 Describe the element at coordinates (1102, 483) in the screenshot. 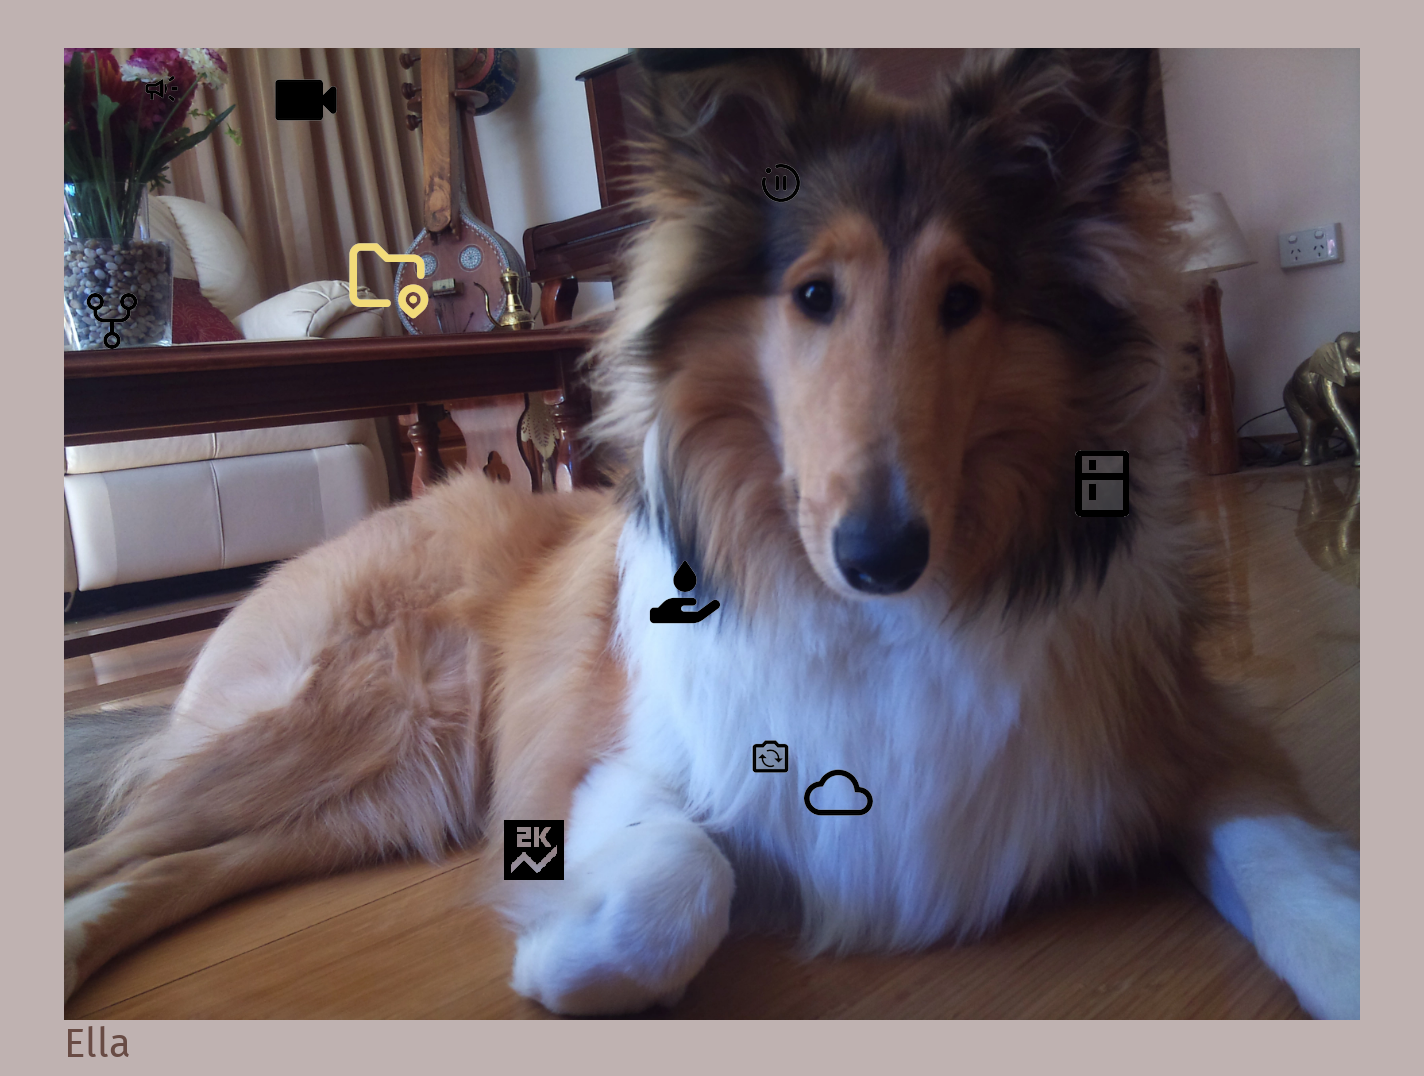

I see `access kitchen appliances or settings` at that location.